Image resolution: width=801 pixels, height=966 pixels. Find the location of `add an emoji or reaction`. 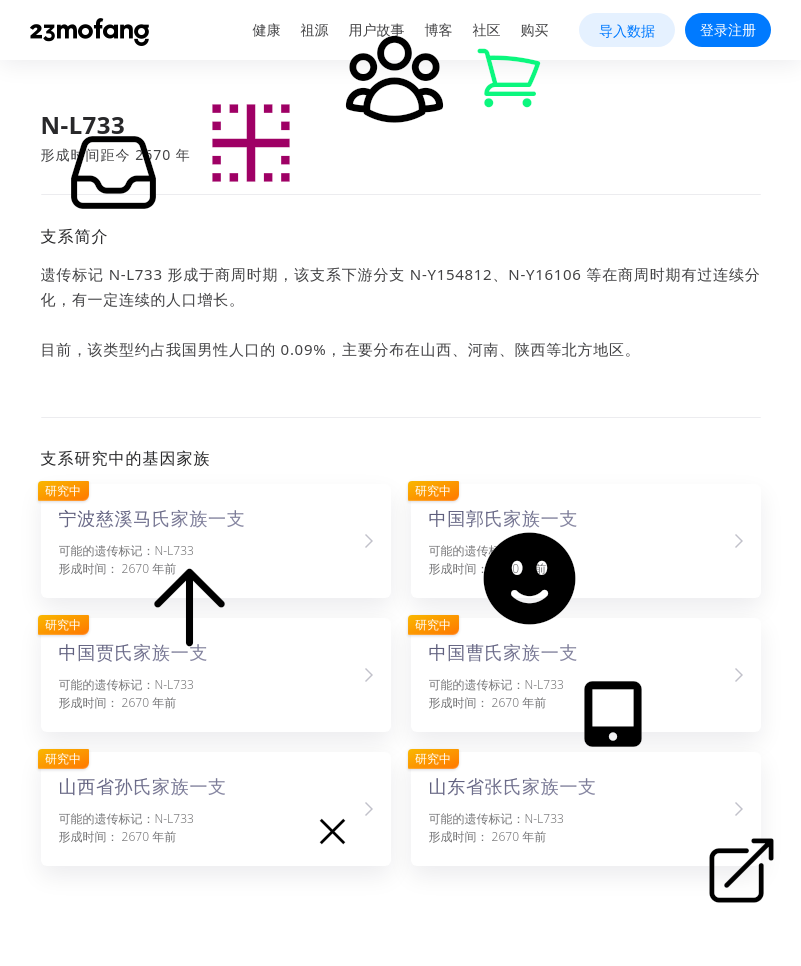

add an emoji or reaction is located at coordinates (529, 578).